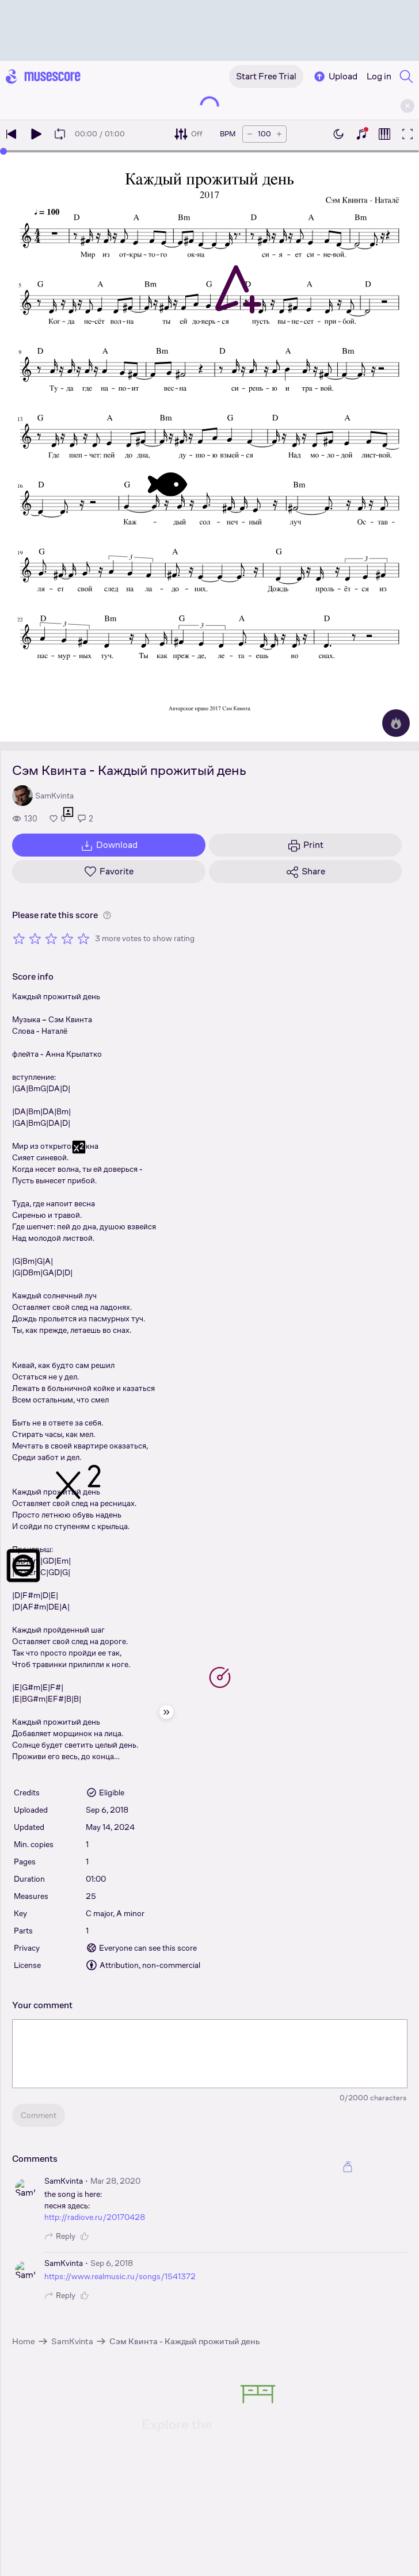  I want to click on access desk or workspace settings, so click(258, 2394).